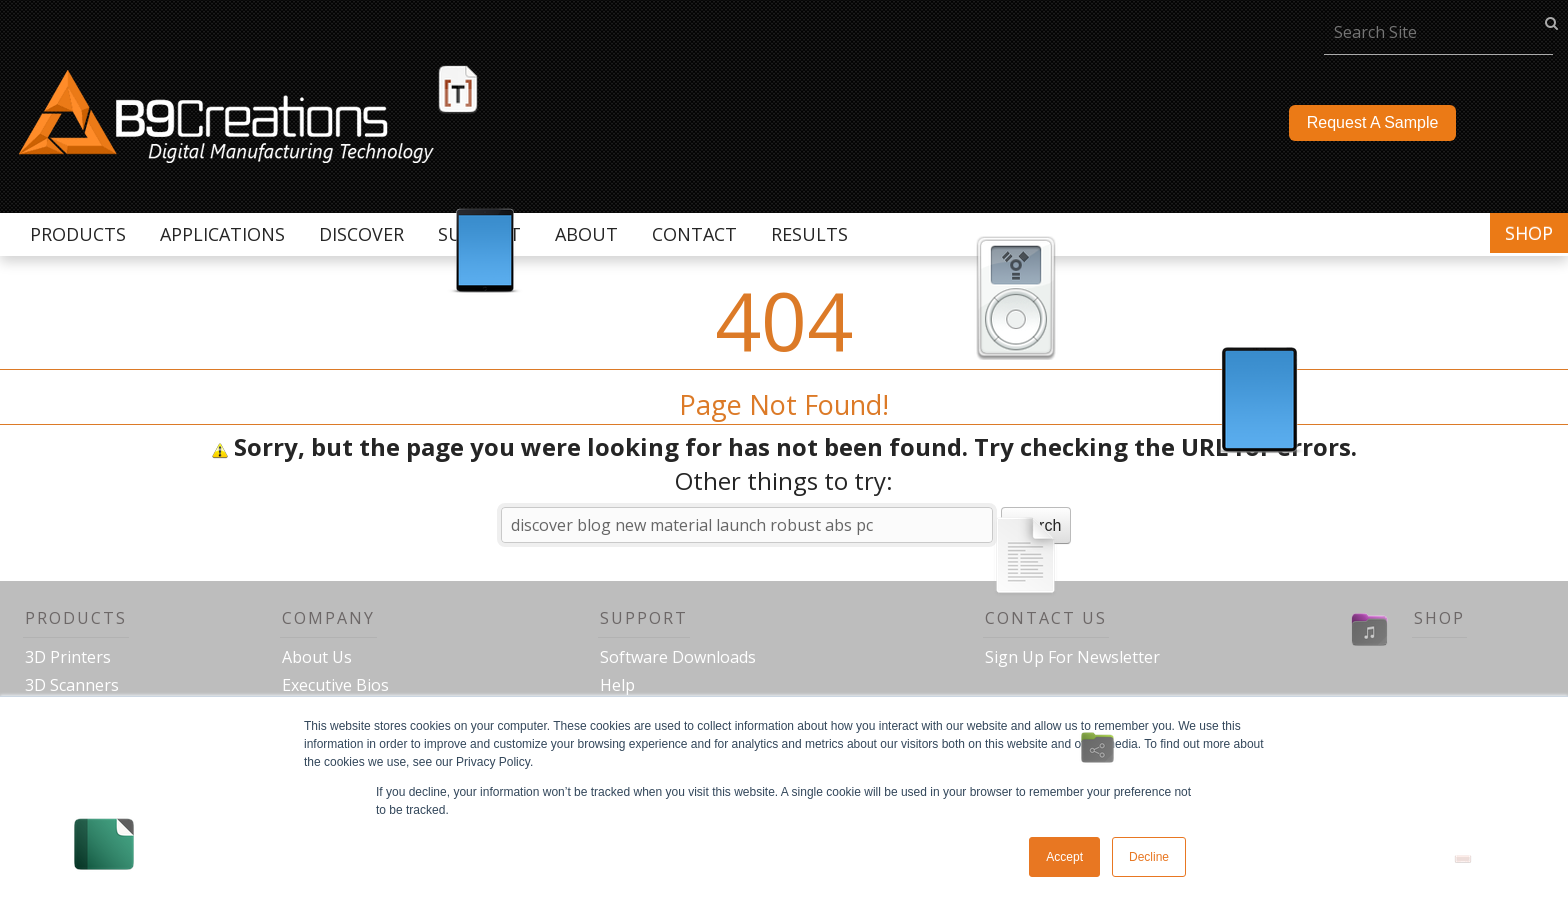  Describe the element at coordinates (1016, 298) in the screenshot. I see `indicates a connected iPod device` at that location.